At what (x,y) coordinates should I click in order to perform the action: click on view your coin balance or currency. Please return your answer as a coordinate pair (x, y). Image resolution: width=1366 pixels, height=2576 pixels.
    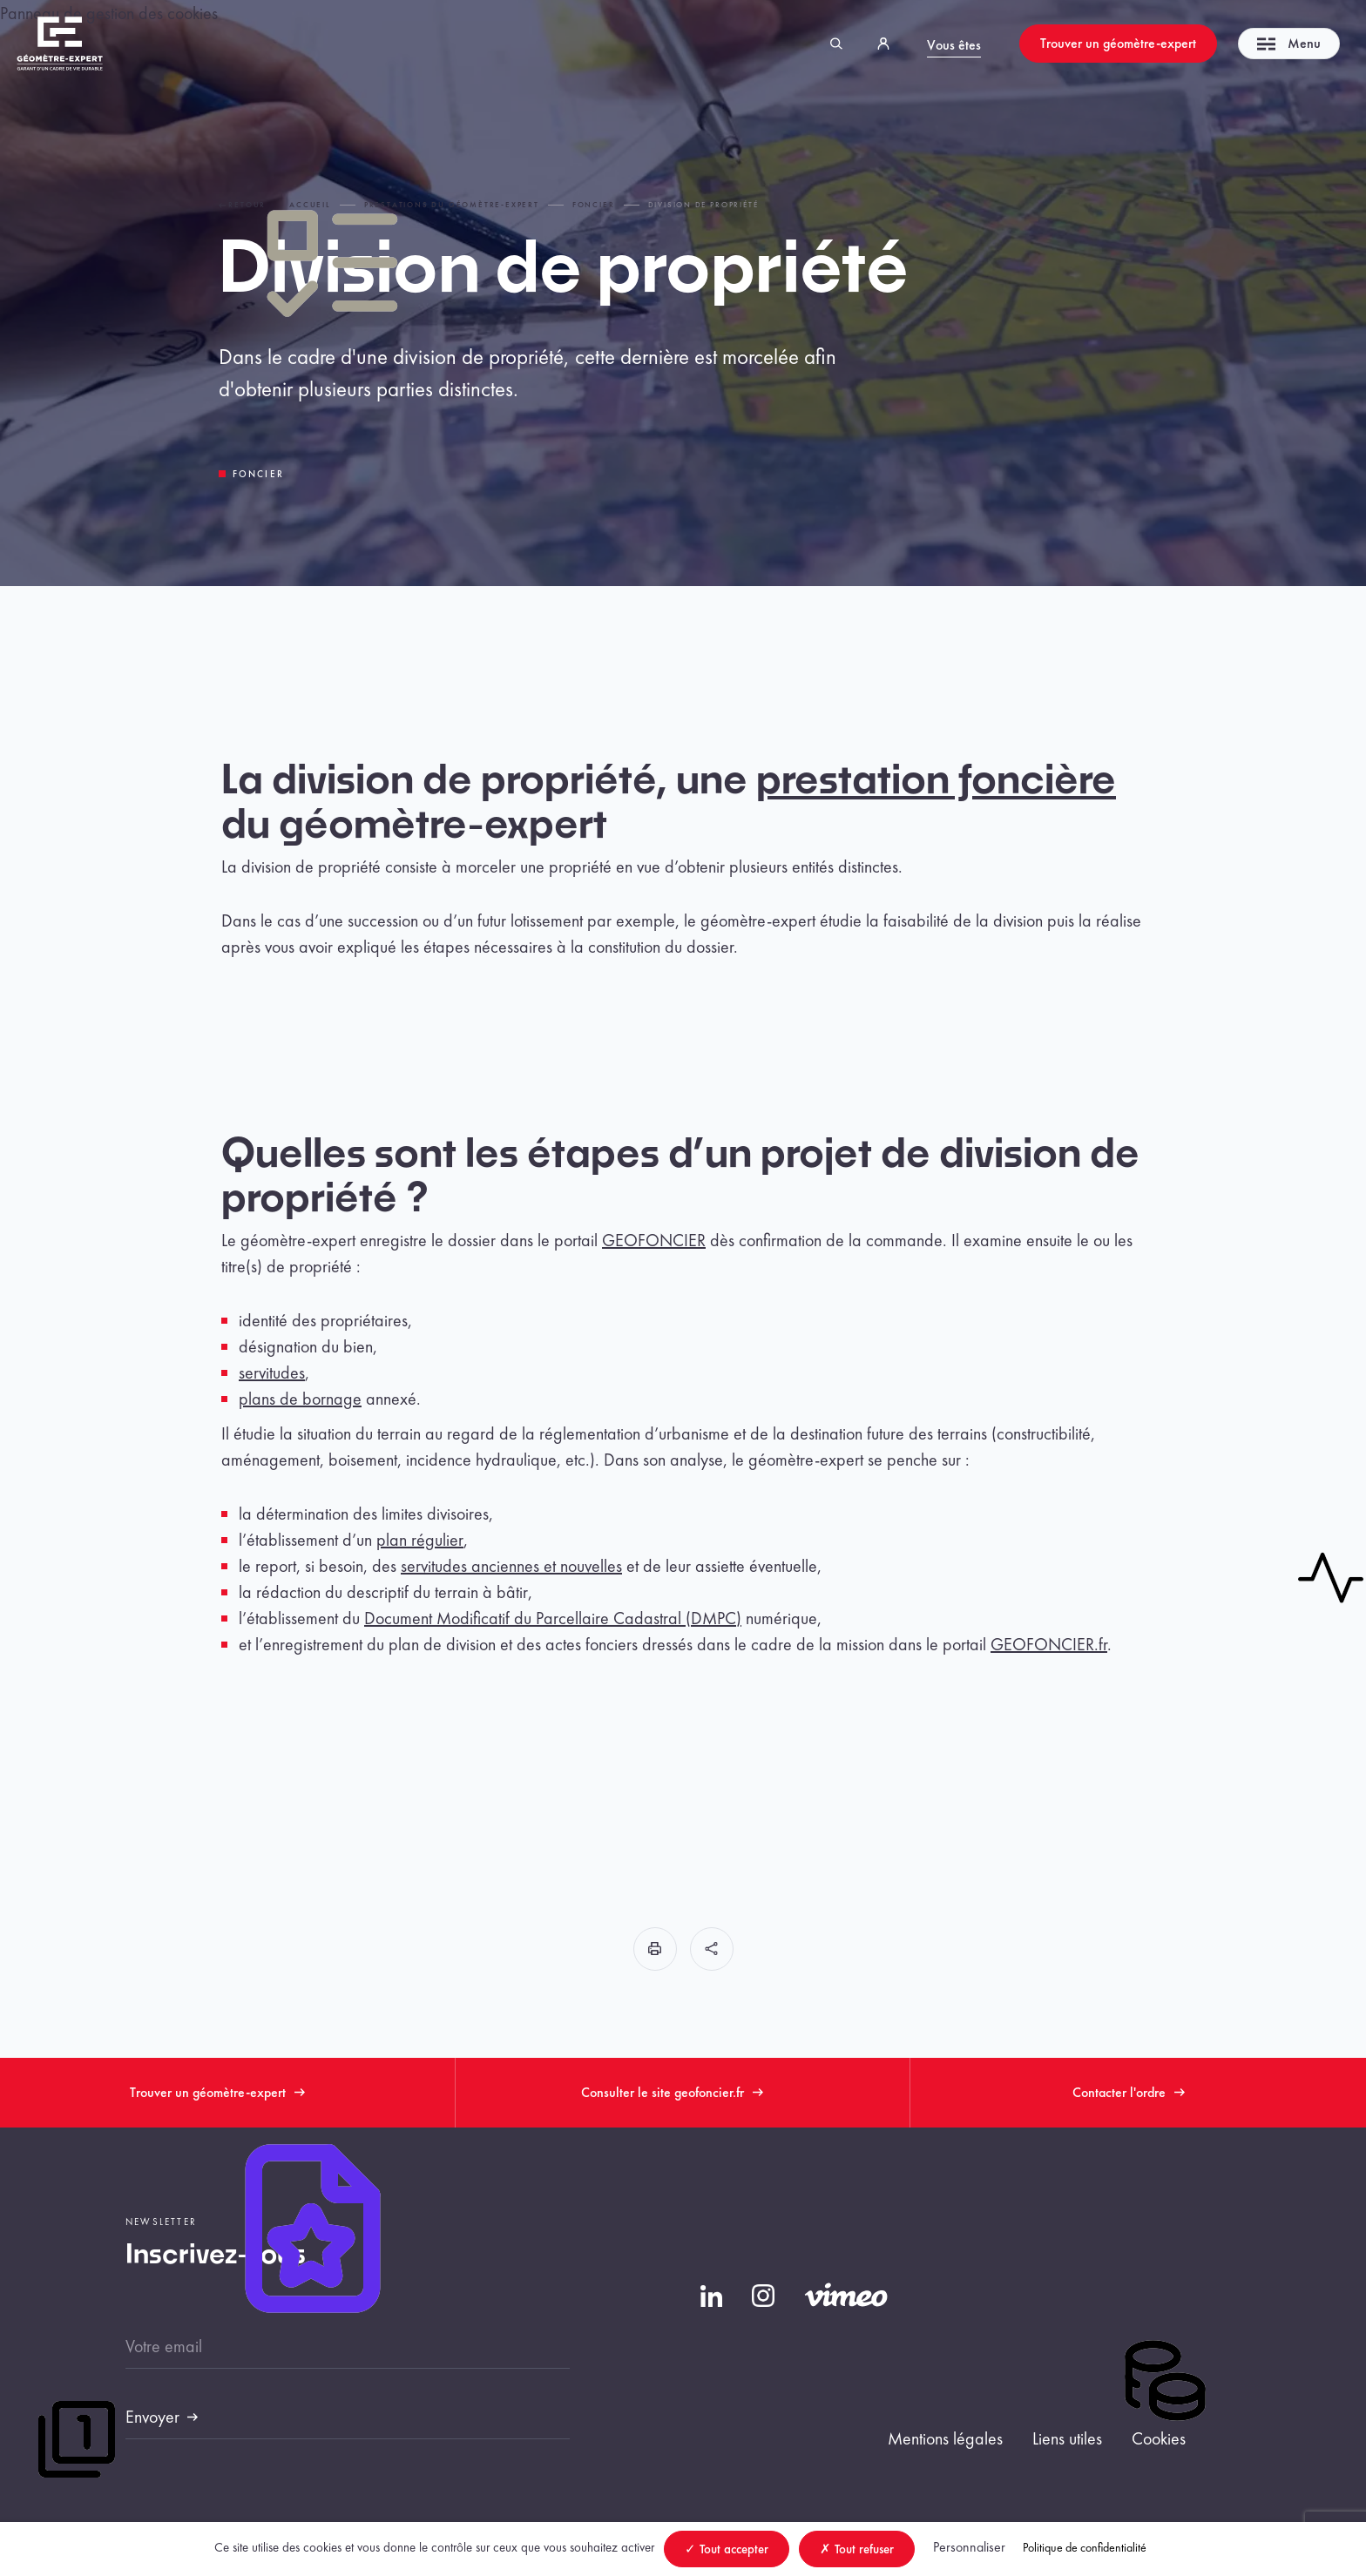
    Looking at the image, I should click on (1165, 2380).